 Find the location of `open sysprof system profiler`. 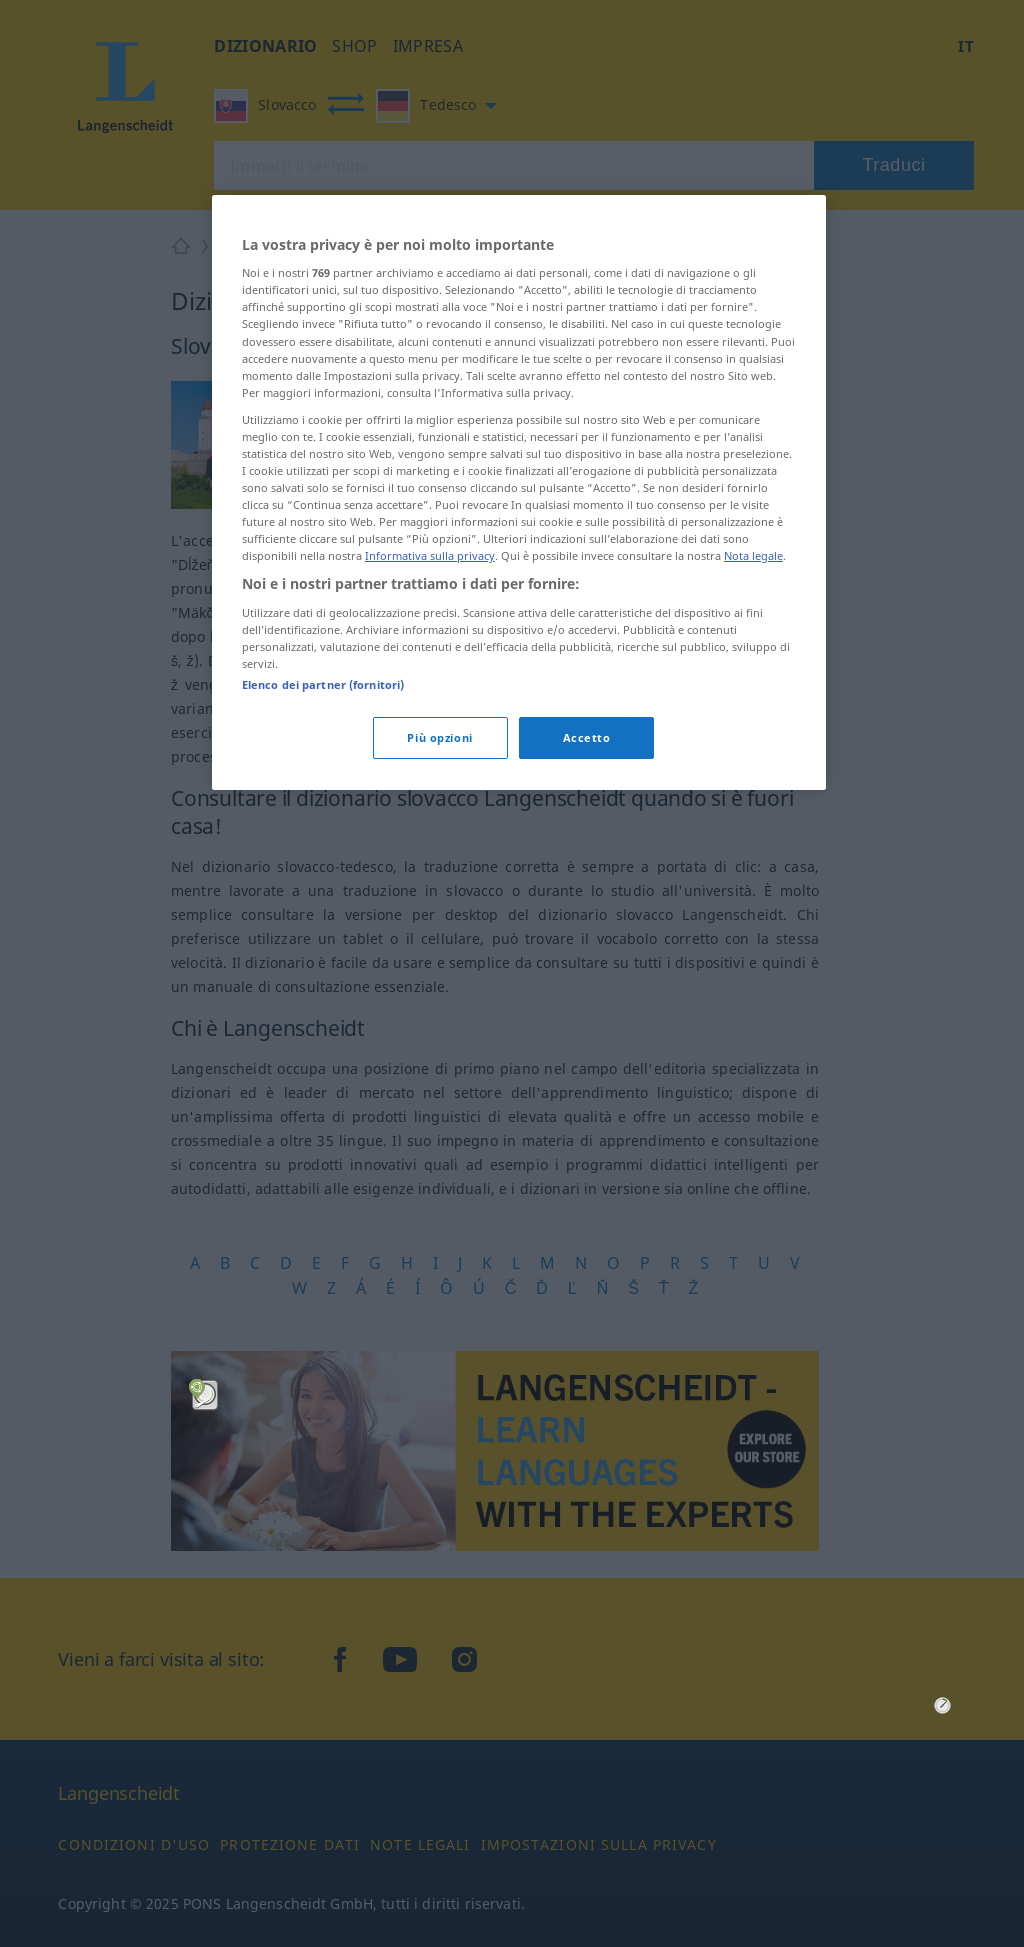

open sysprof system profiler is located at coordinates (942, 1705).